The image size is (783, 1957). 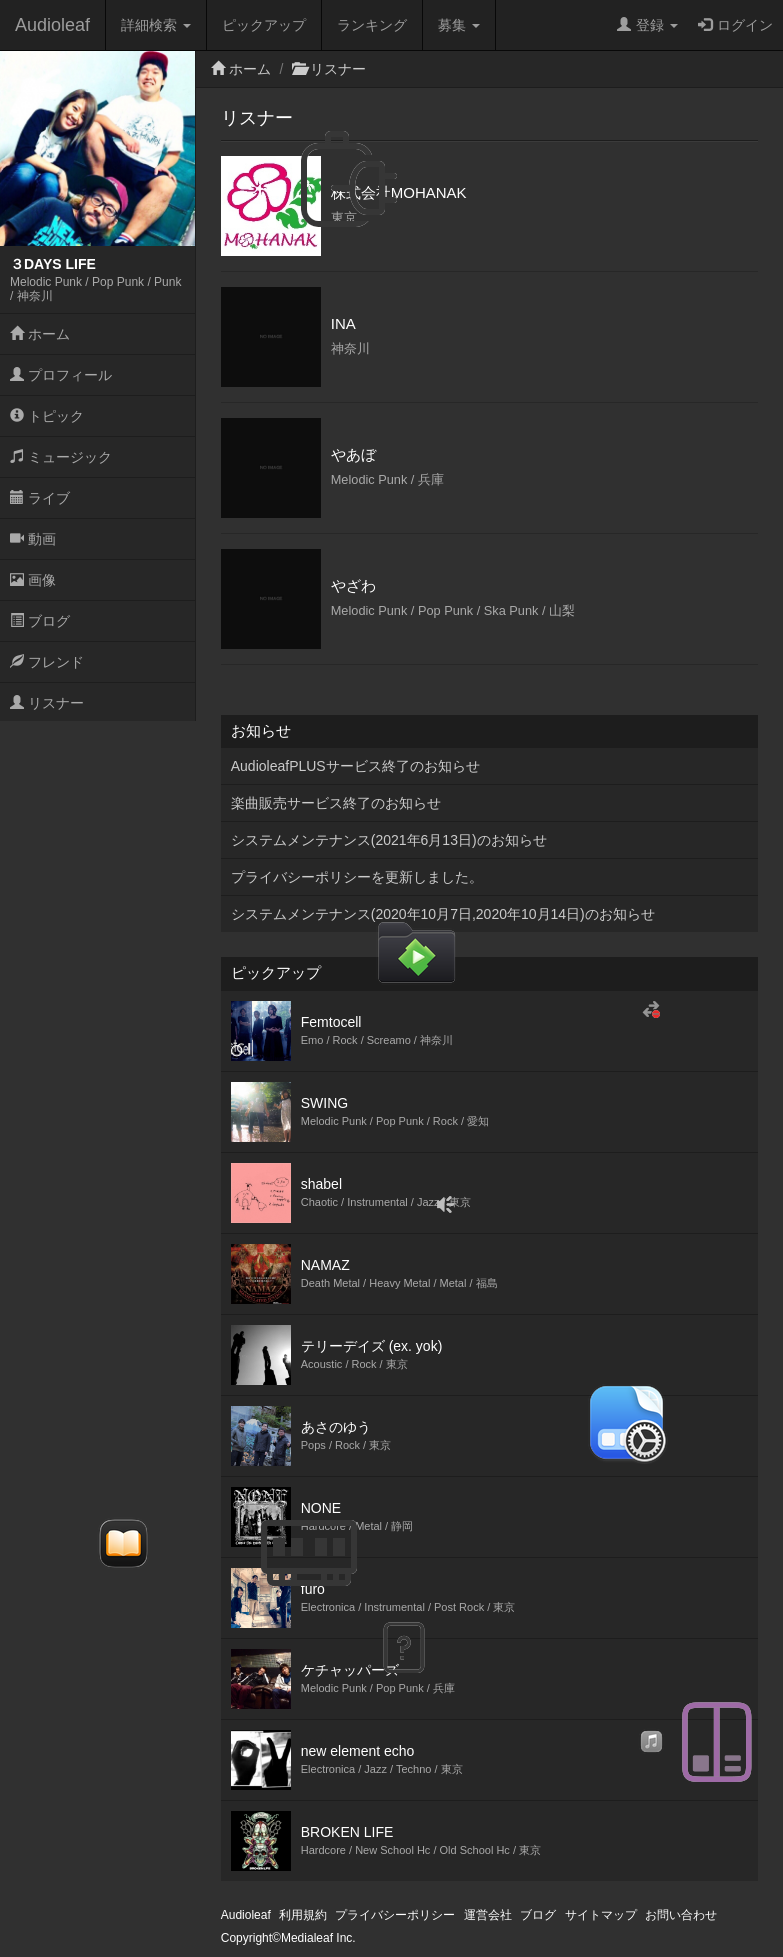 What do you see at coordinates (309, 1556) in the screenshot?
I see `indicates a memory module or RAM component` at bounding box center [309, 1556].